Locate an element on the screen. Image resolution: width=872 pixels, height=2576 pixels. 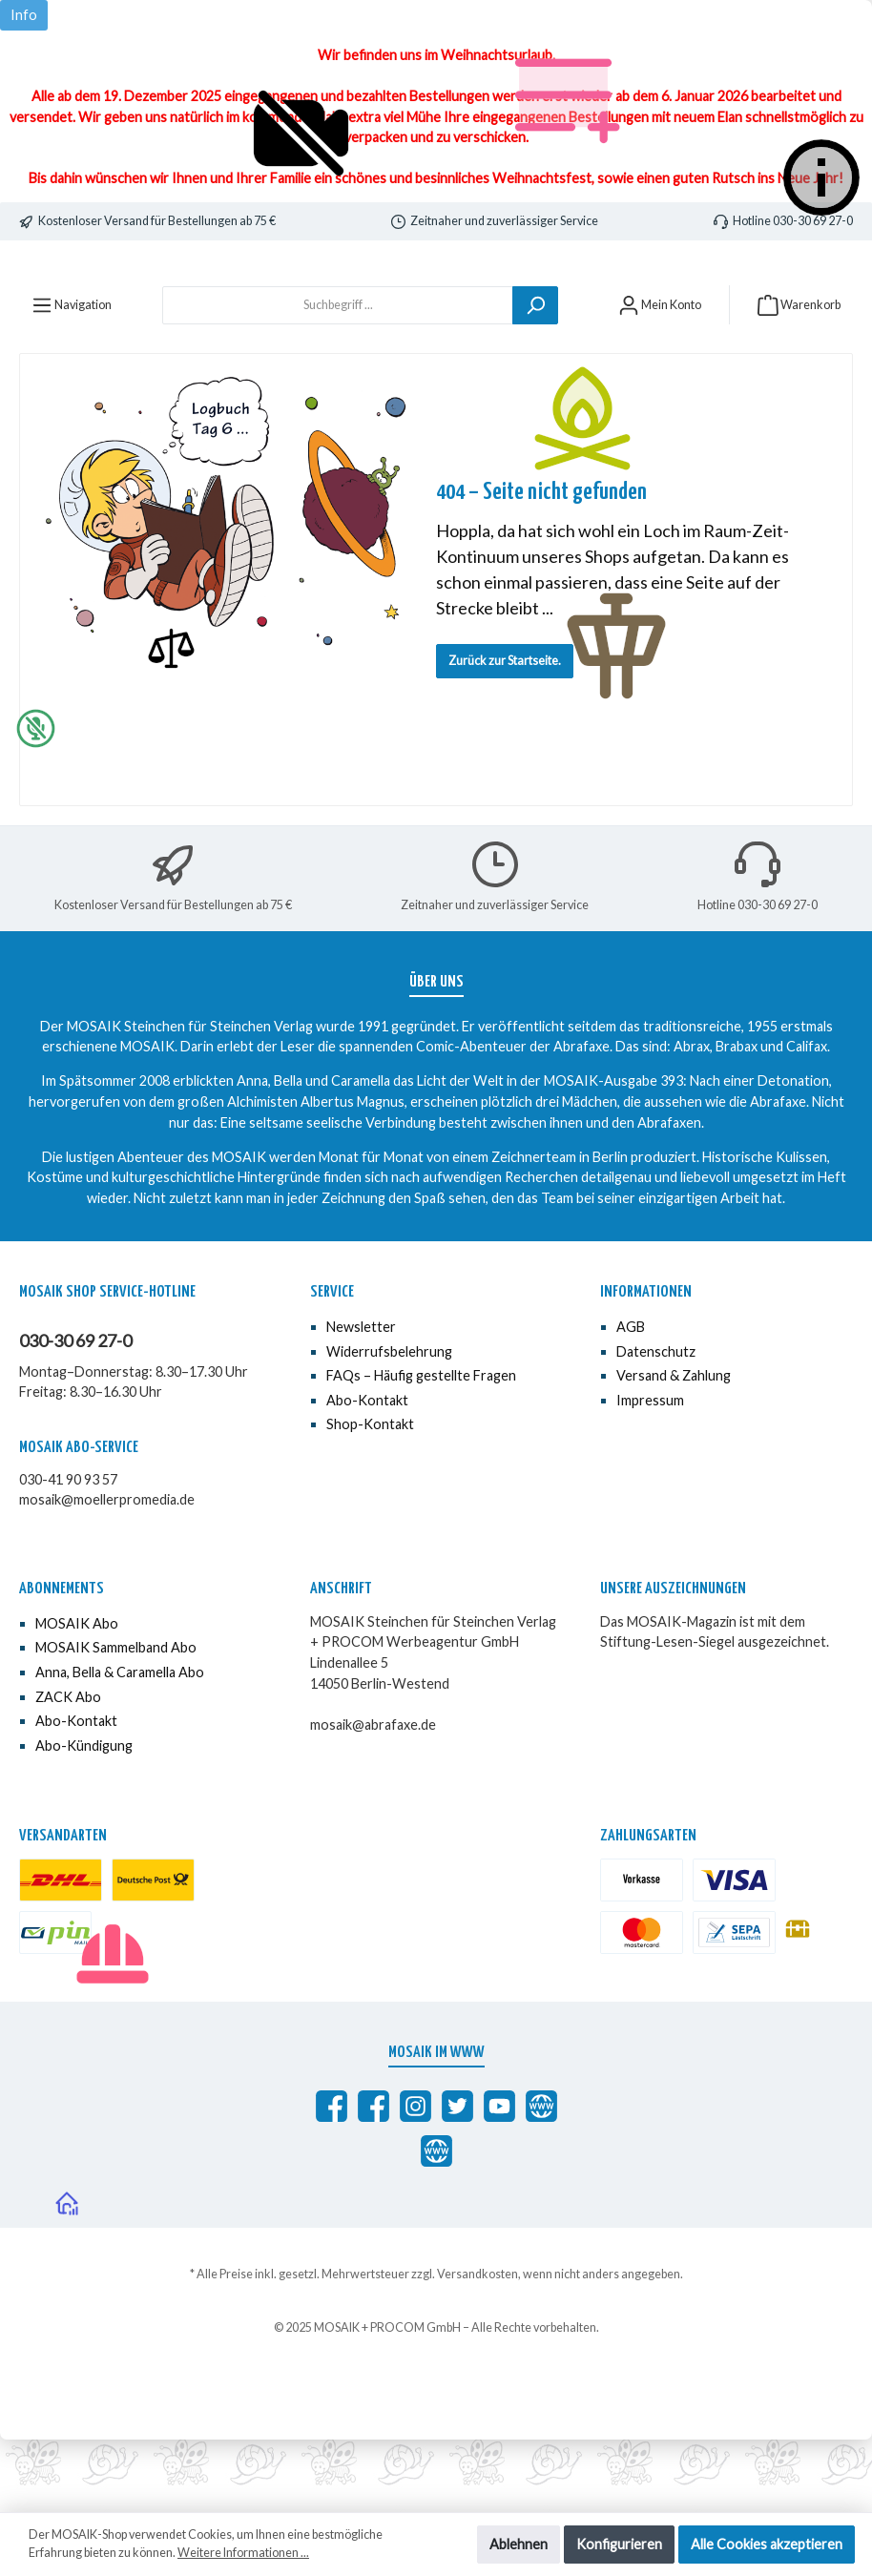
turn off camera or disable video is located at coordinates (301, 133).